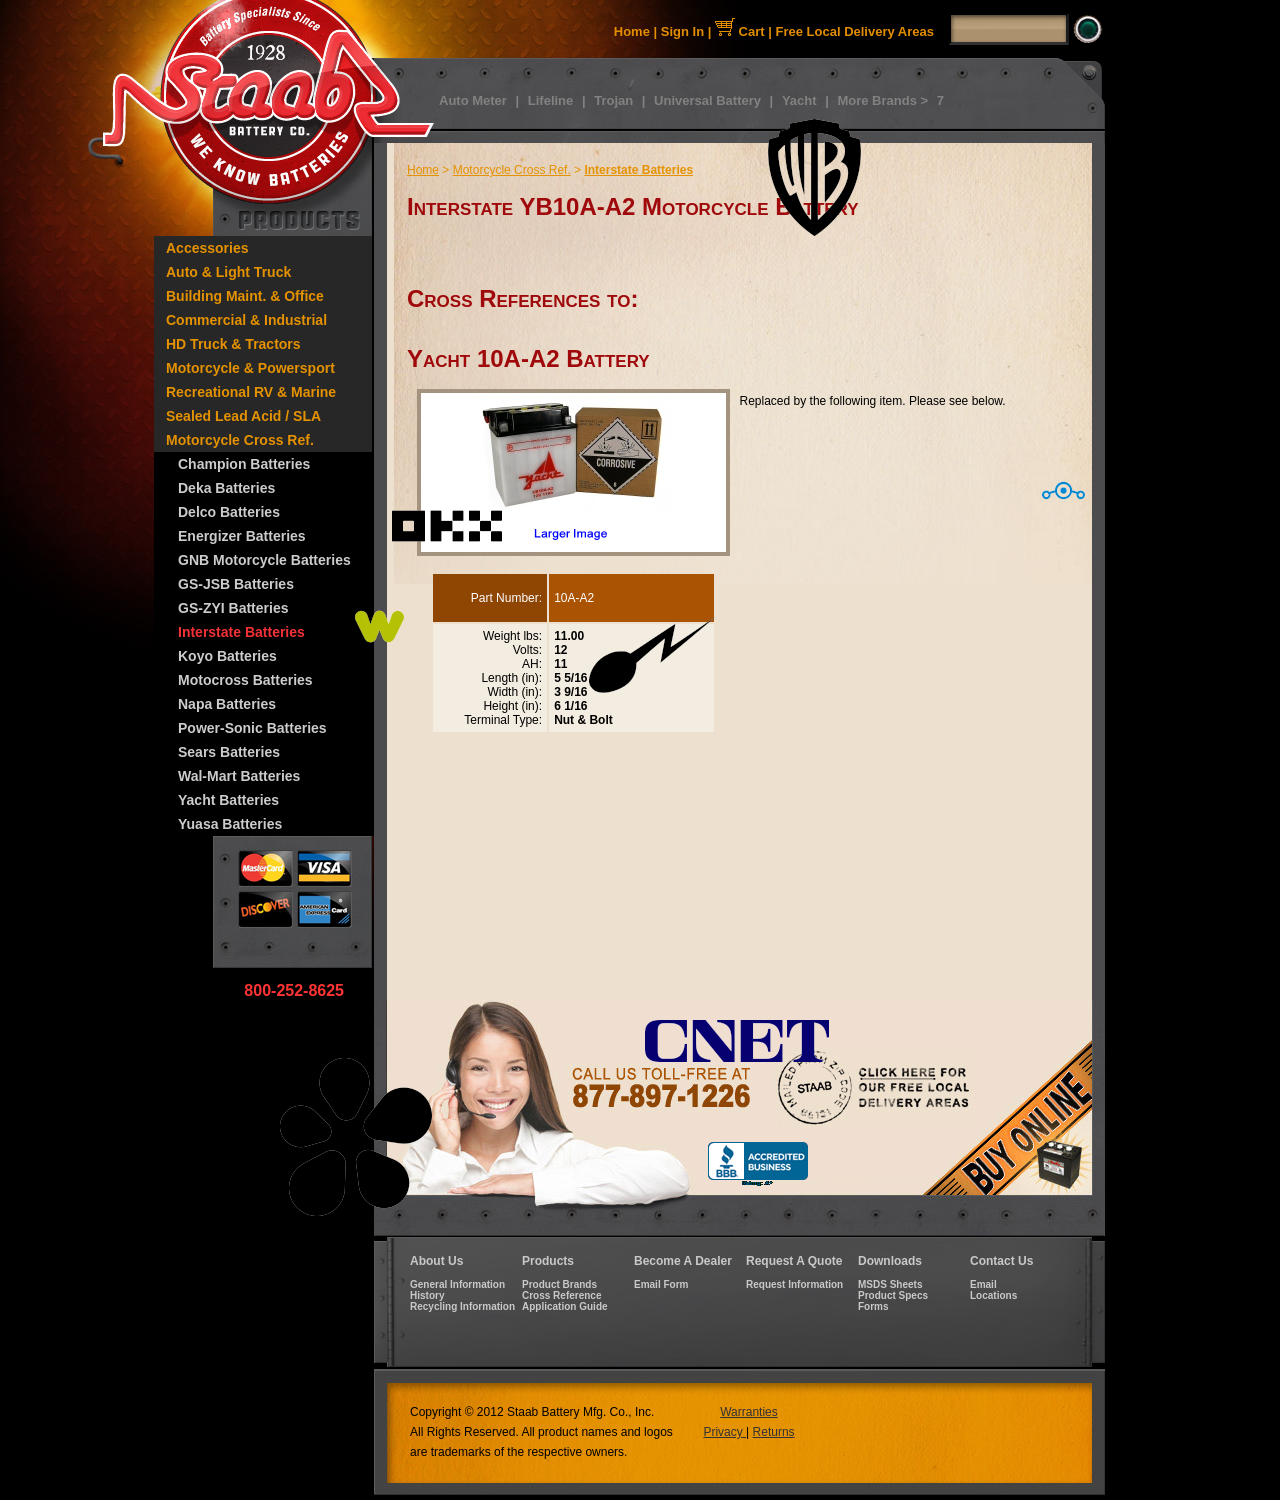 This screenshot has width=1280, height=1500. What do you see at coordinates (379, 626) in the screenshot?
I see `open webtrees genealogy application` at bounding box center [379, 626].